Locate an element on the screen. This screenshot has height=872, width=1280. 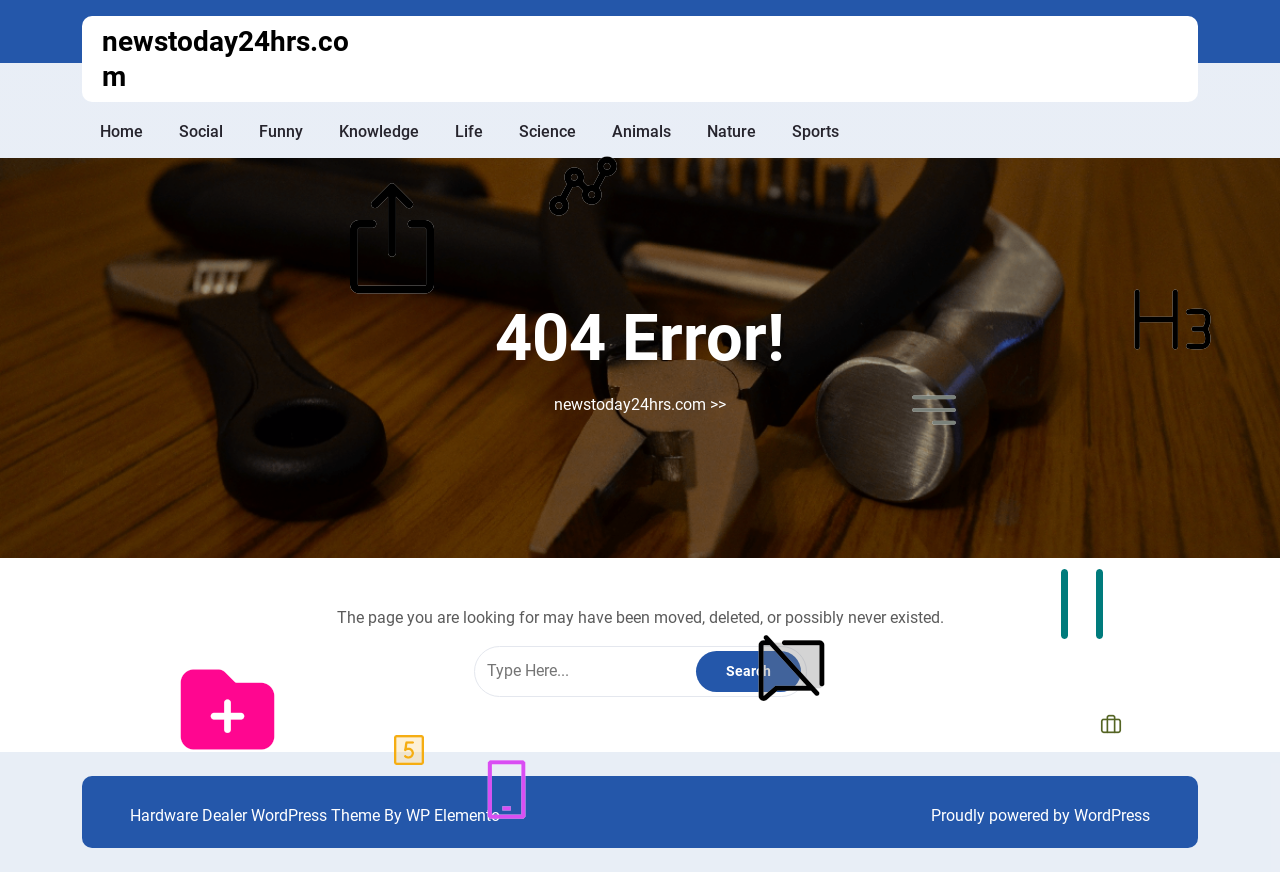
mute or disable chat notifications is located at coordinates (791, 665).